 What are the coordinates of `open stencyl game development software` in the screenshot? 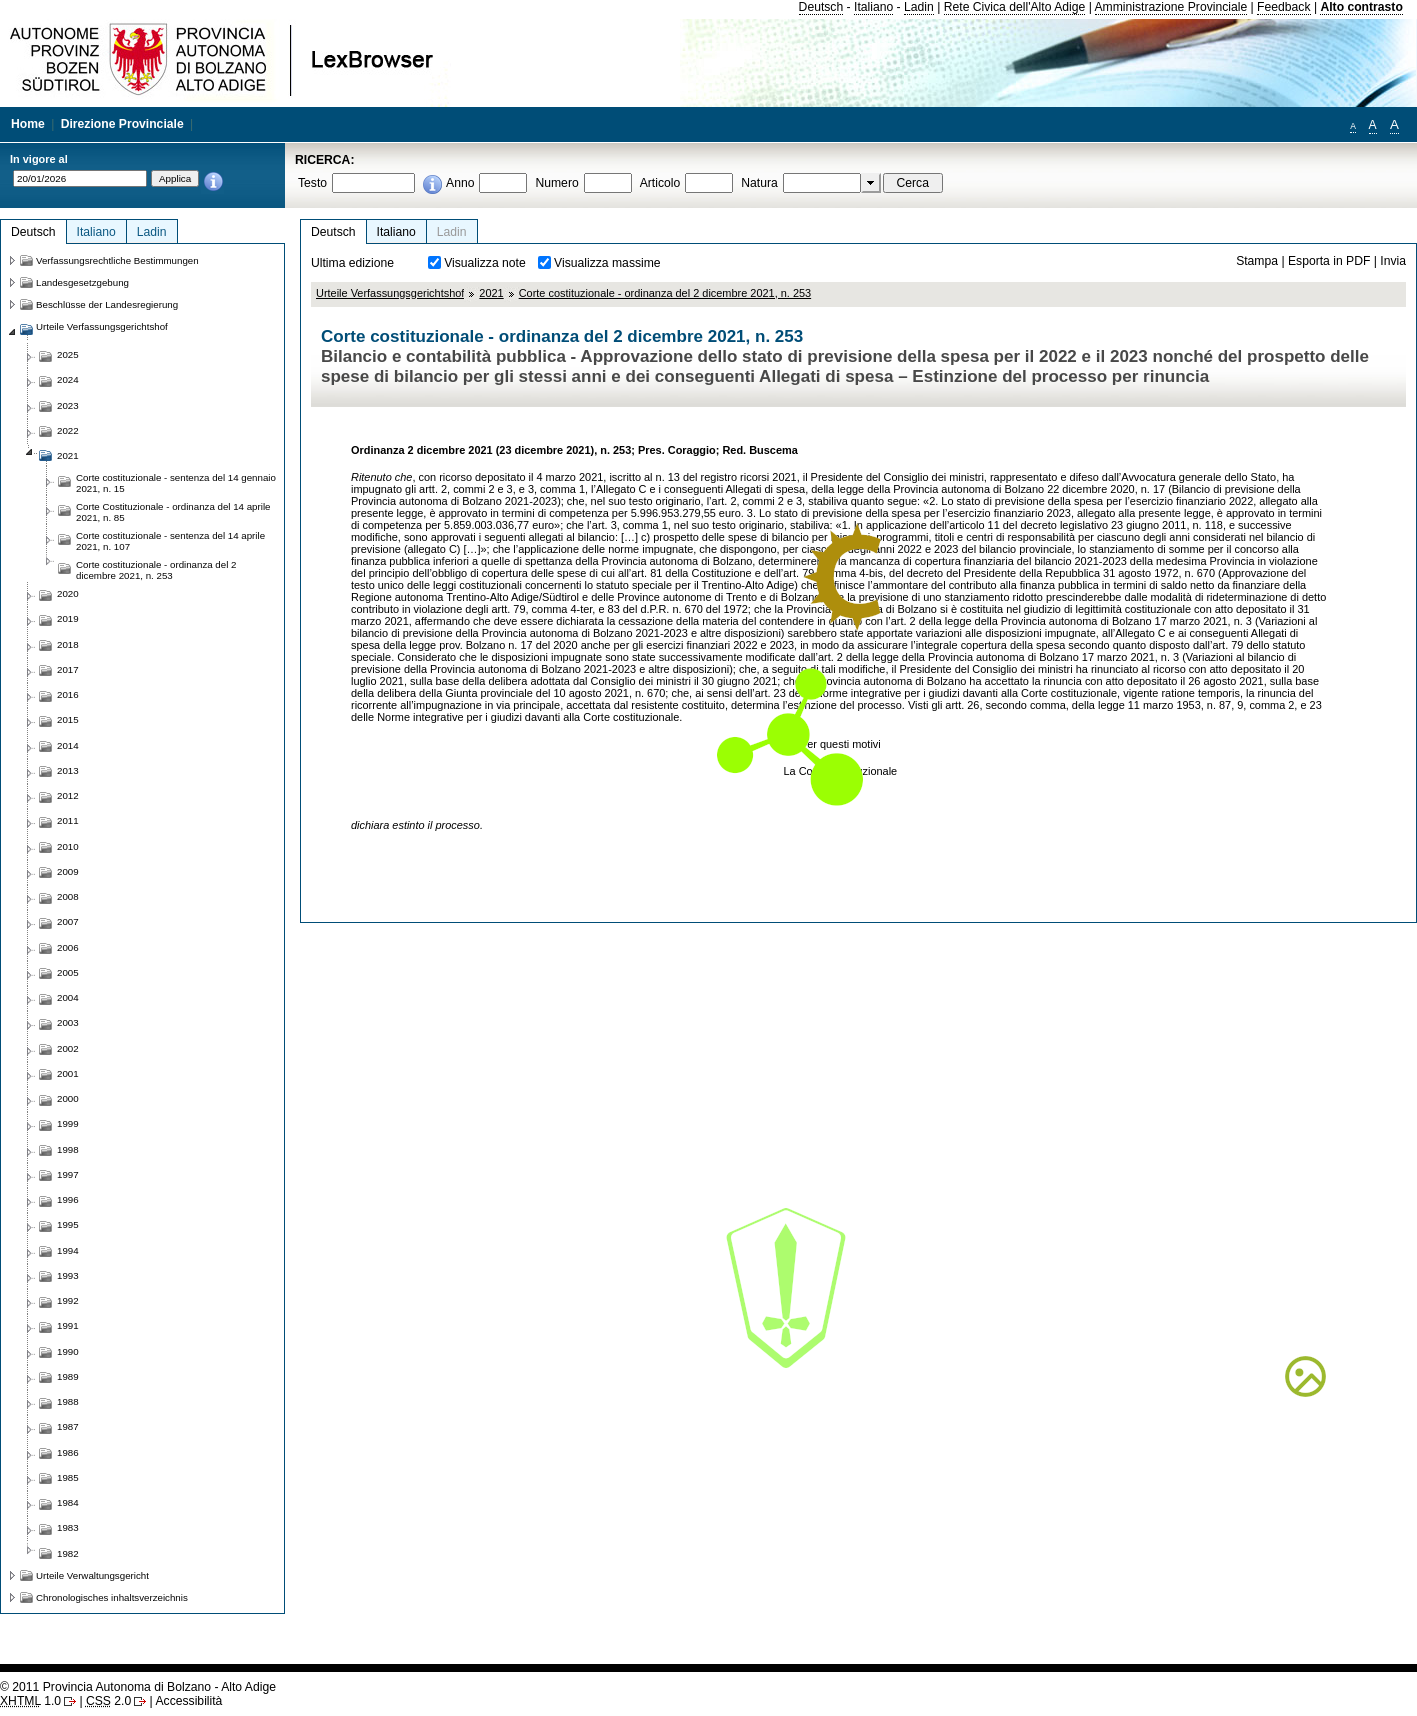 It's located at (842, 577).